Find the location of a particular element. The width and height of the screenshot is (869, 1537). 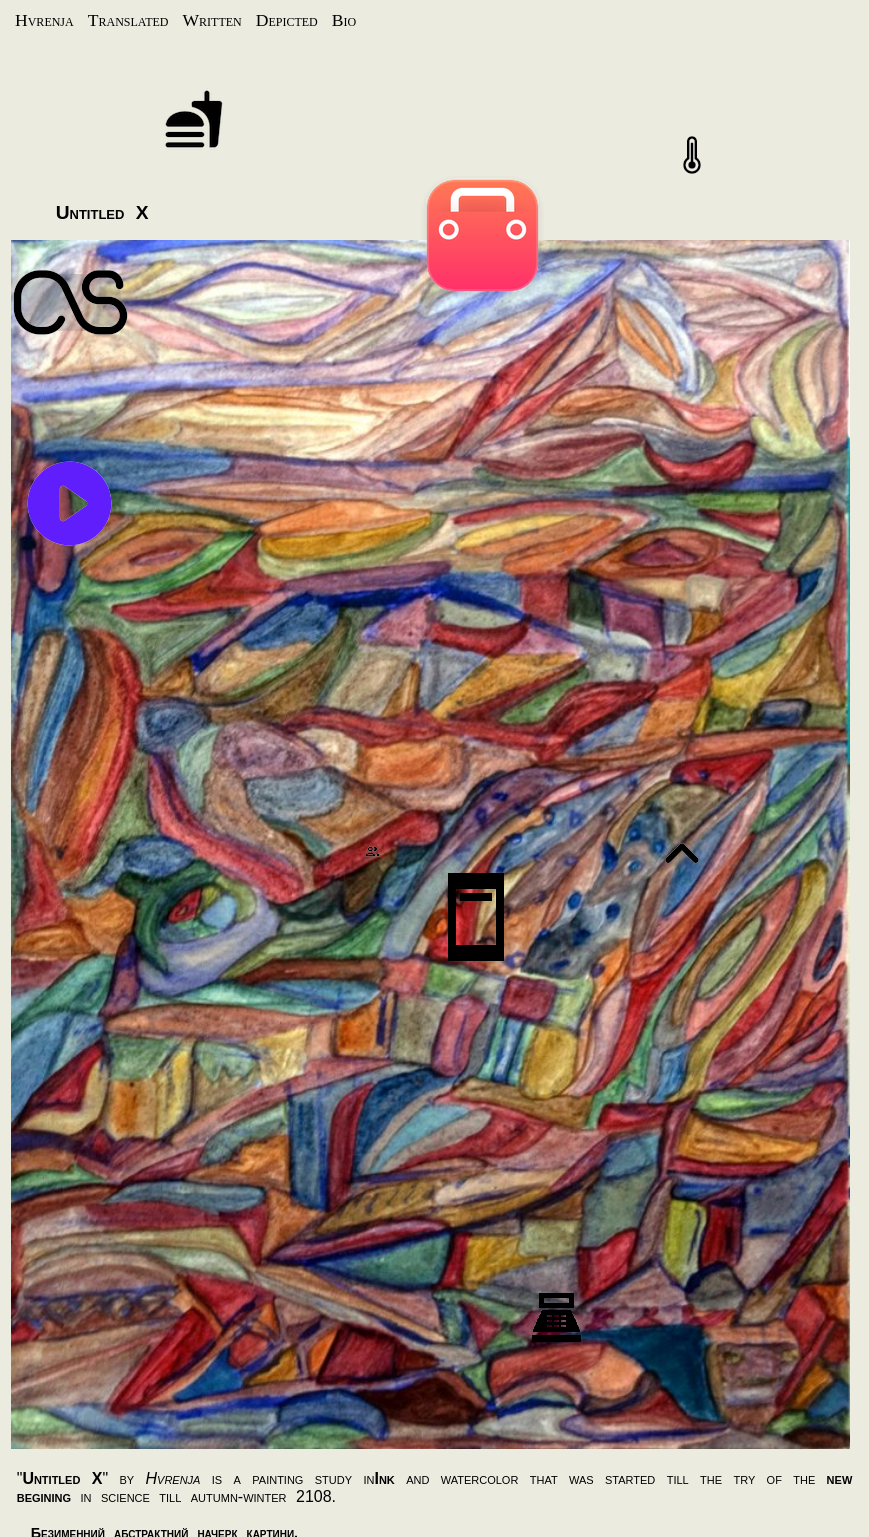

connect to Last.fm account is located at coordinates (70, 300).